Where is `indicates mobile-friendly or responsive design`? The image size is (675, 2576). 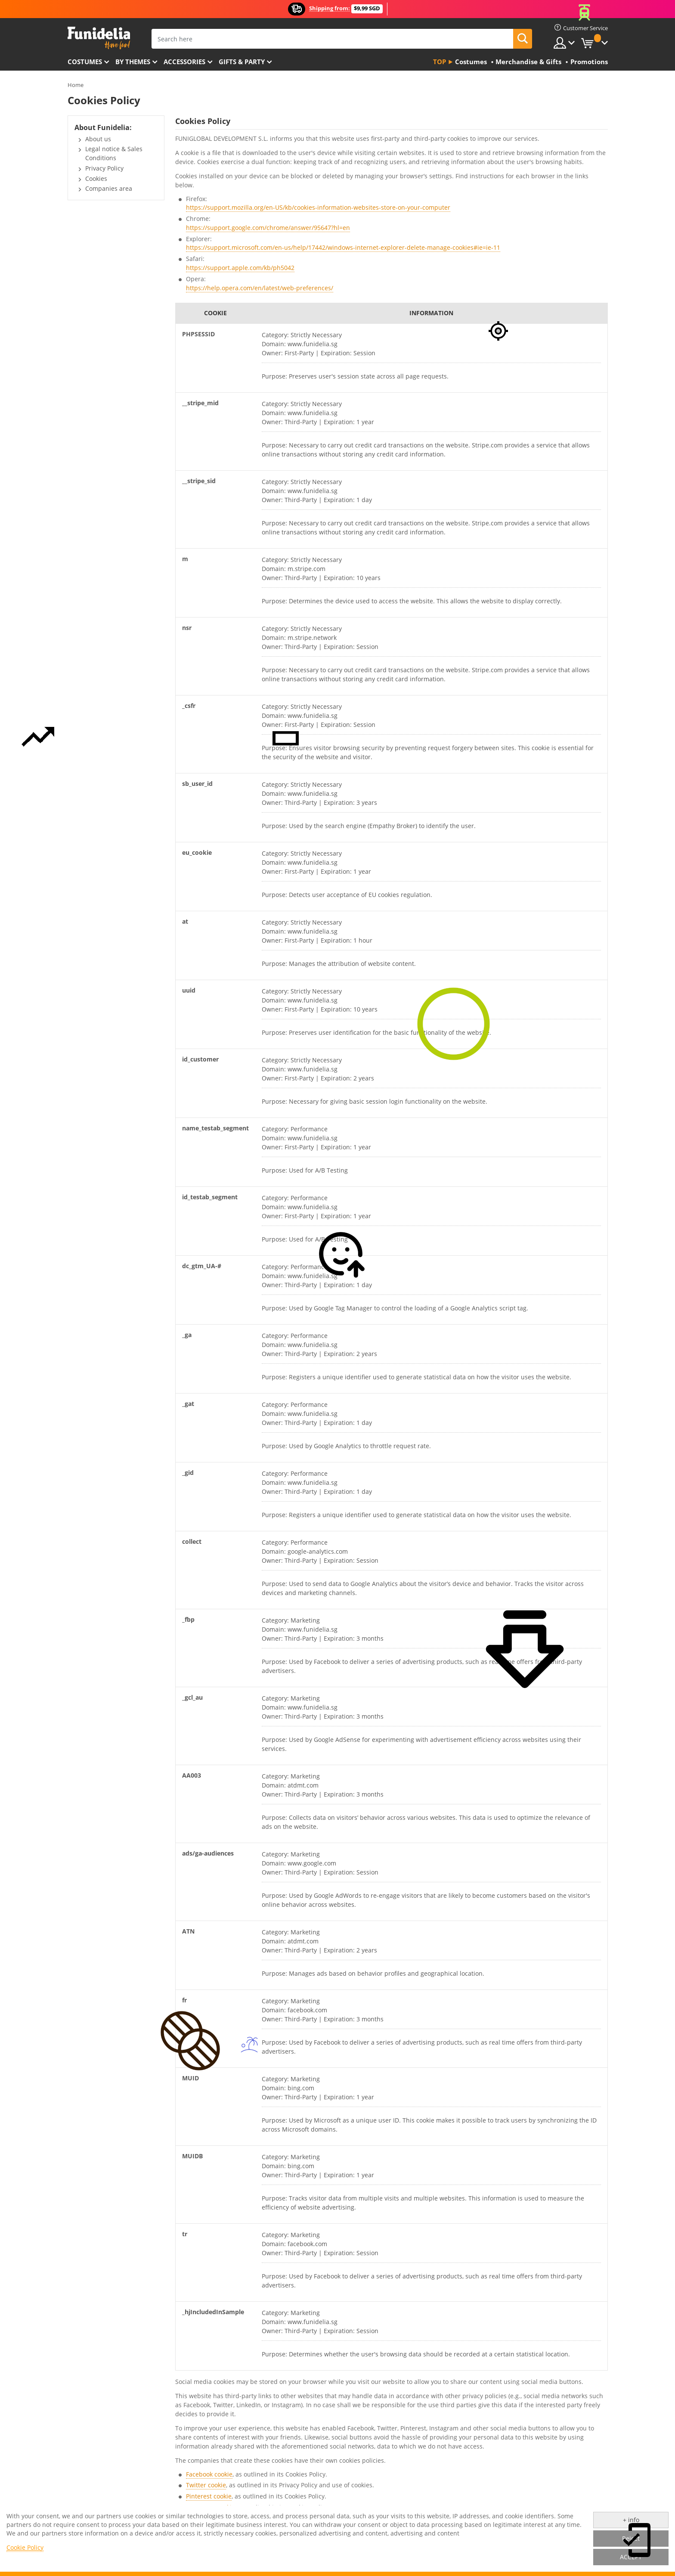 indicates mobile-friendly or responsive design is located at coordinates (636, 2540).